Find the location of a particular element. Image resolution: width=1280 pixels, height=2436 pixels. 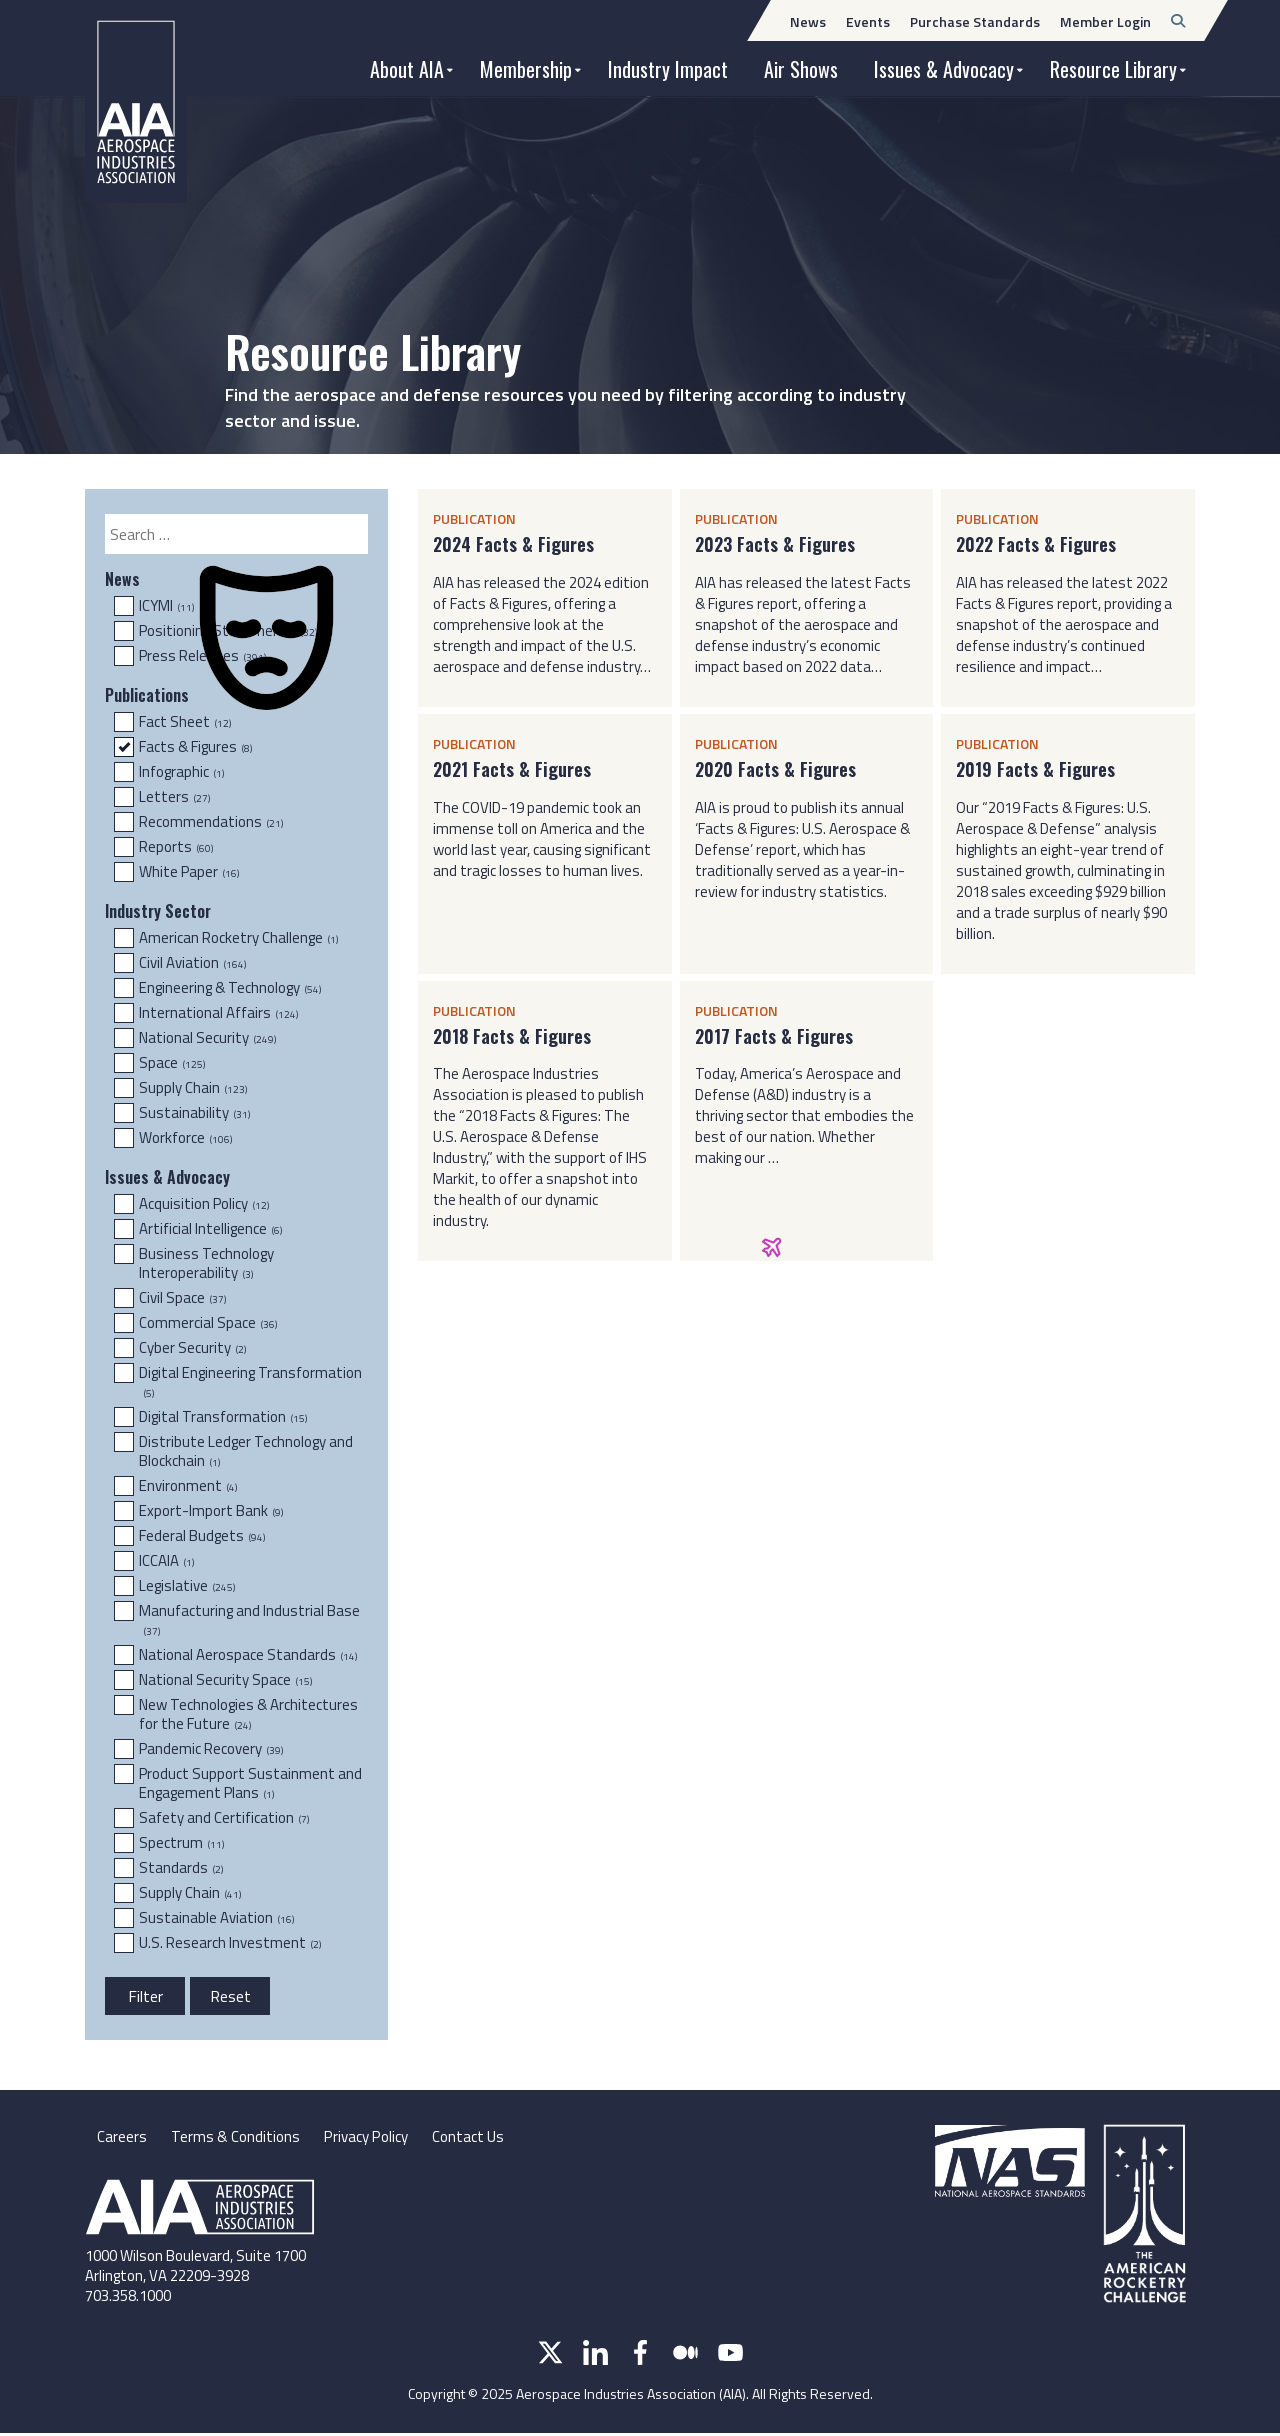

indicates sad or negative emotion is located at coordinates (266, 632).